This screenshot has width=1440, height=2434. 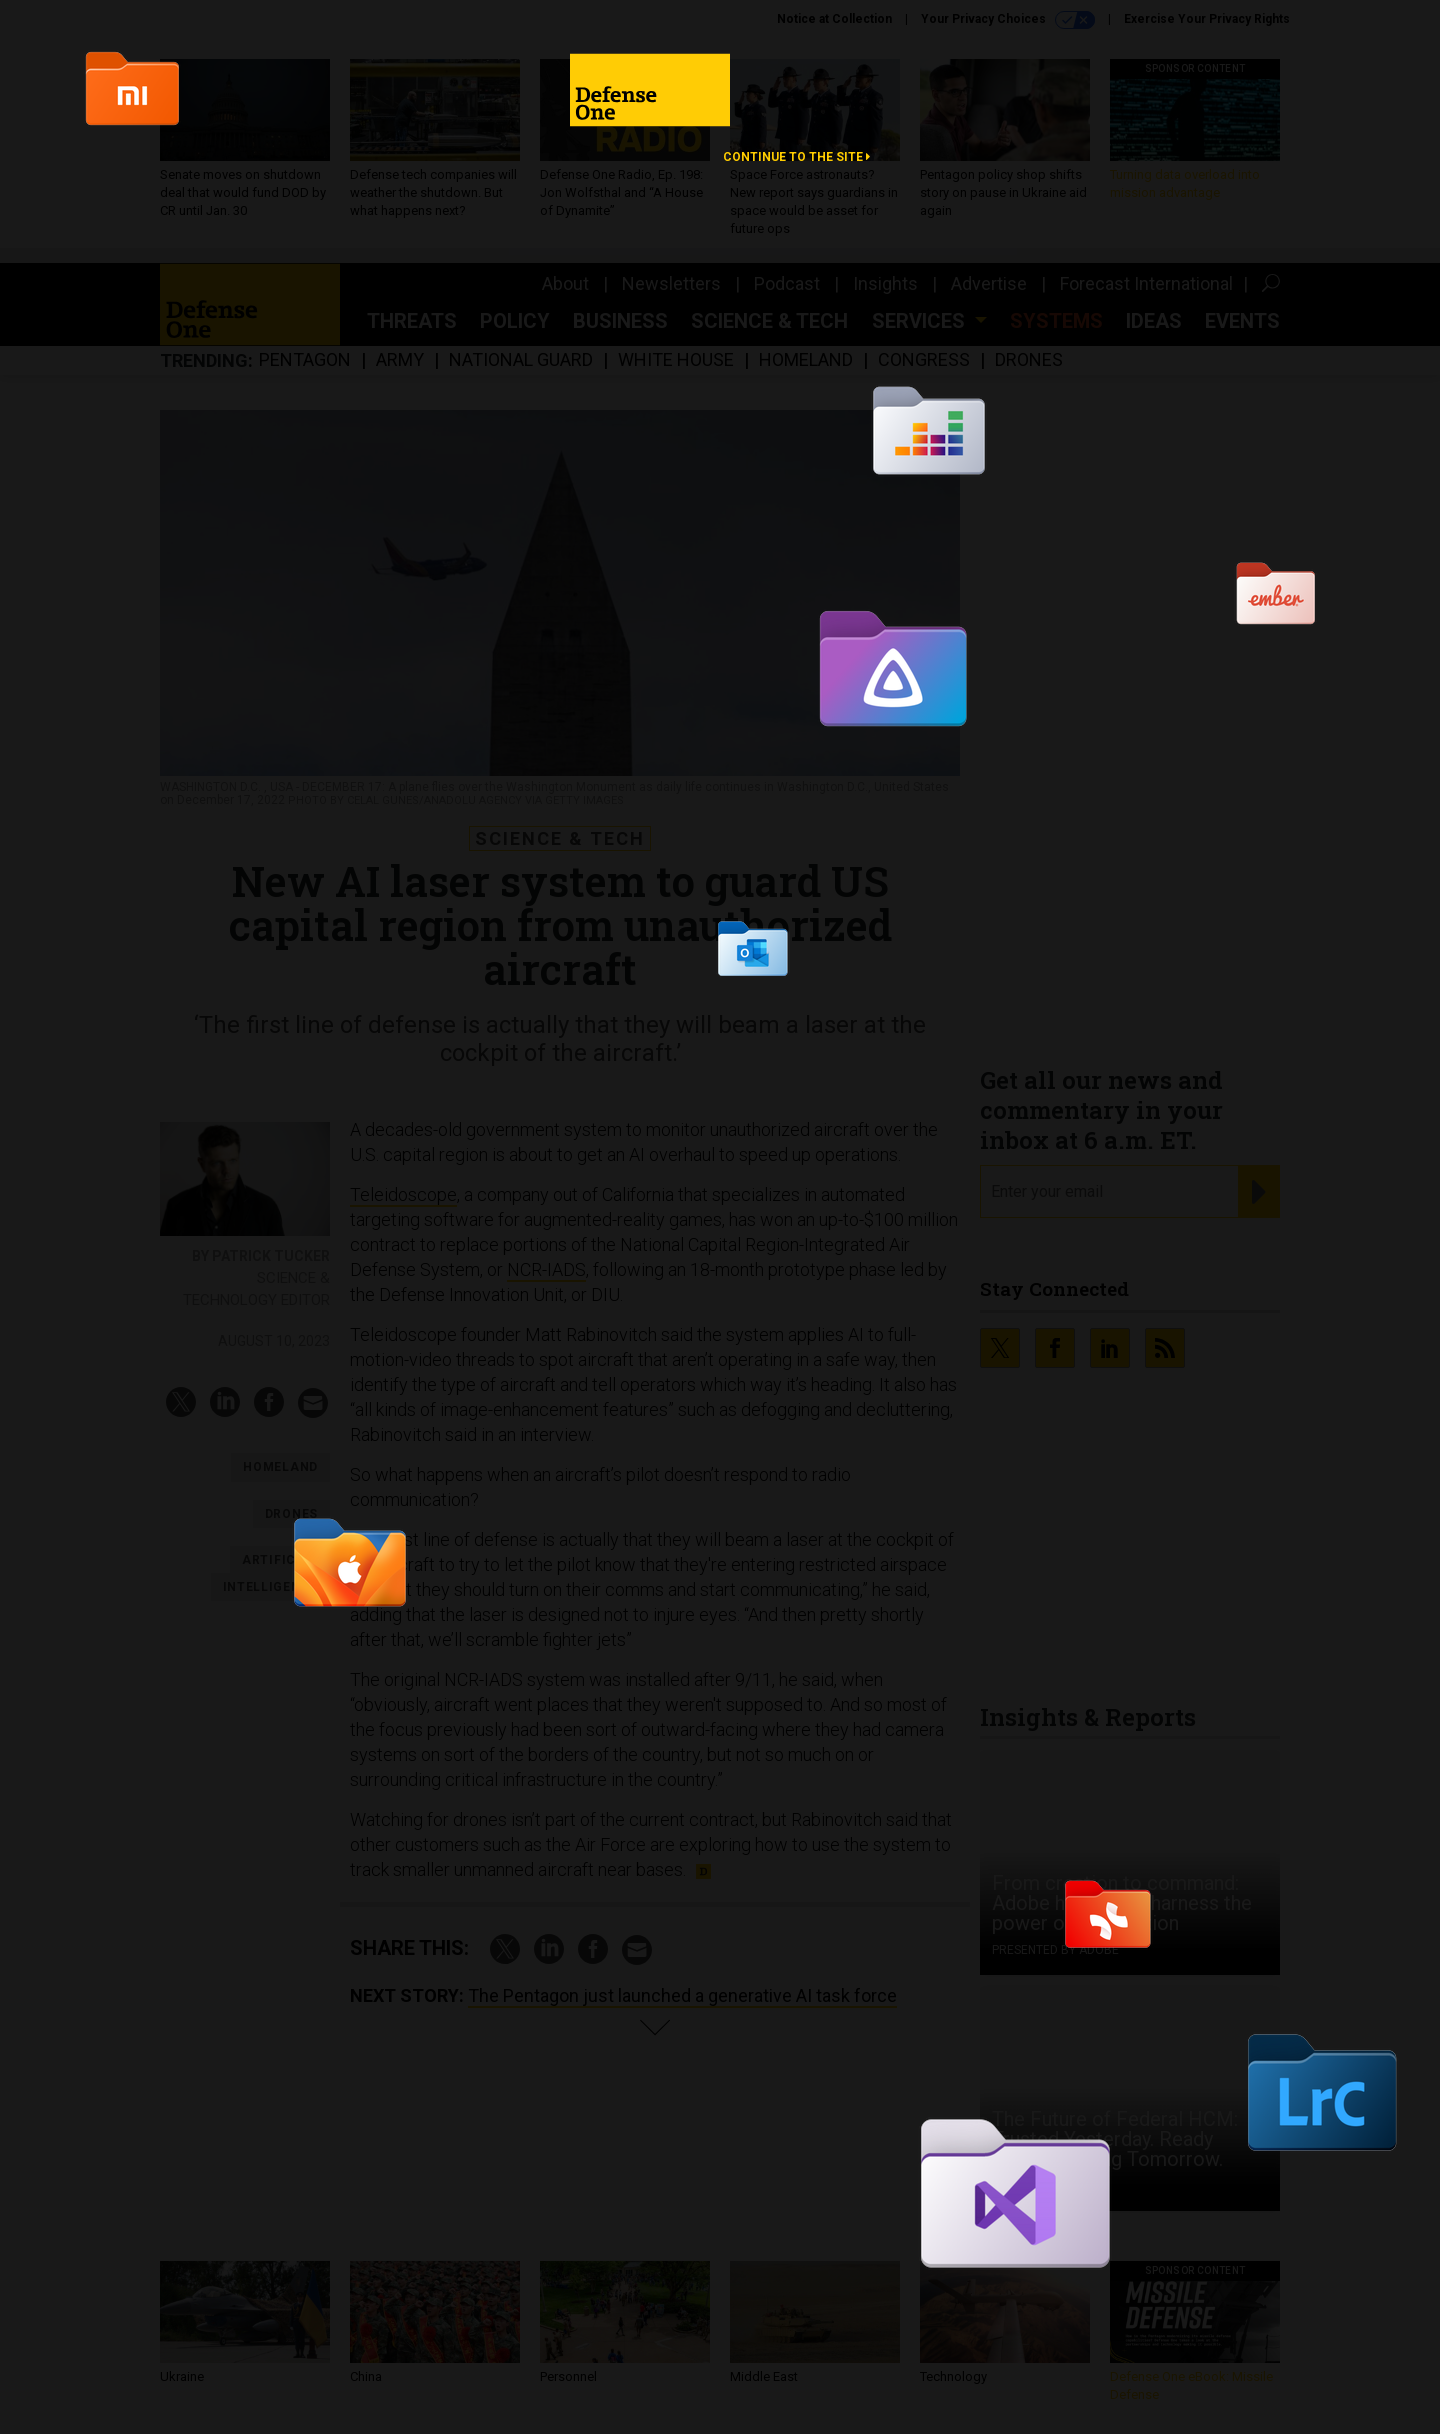 I want to click on open deezer music folder, so click(x=928, y=433).